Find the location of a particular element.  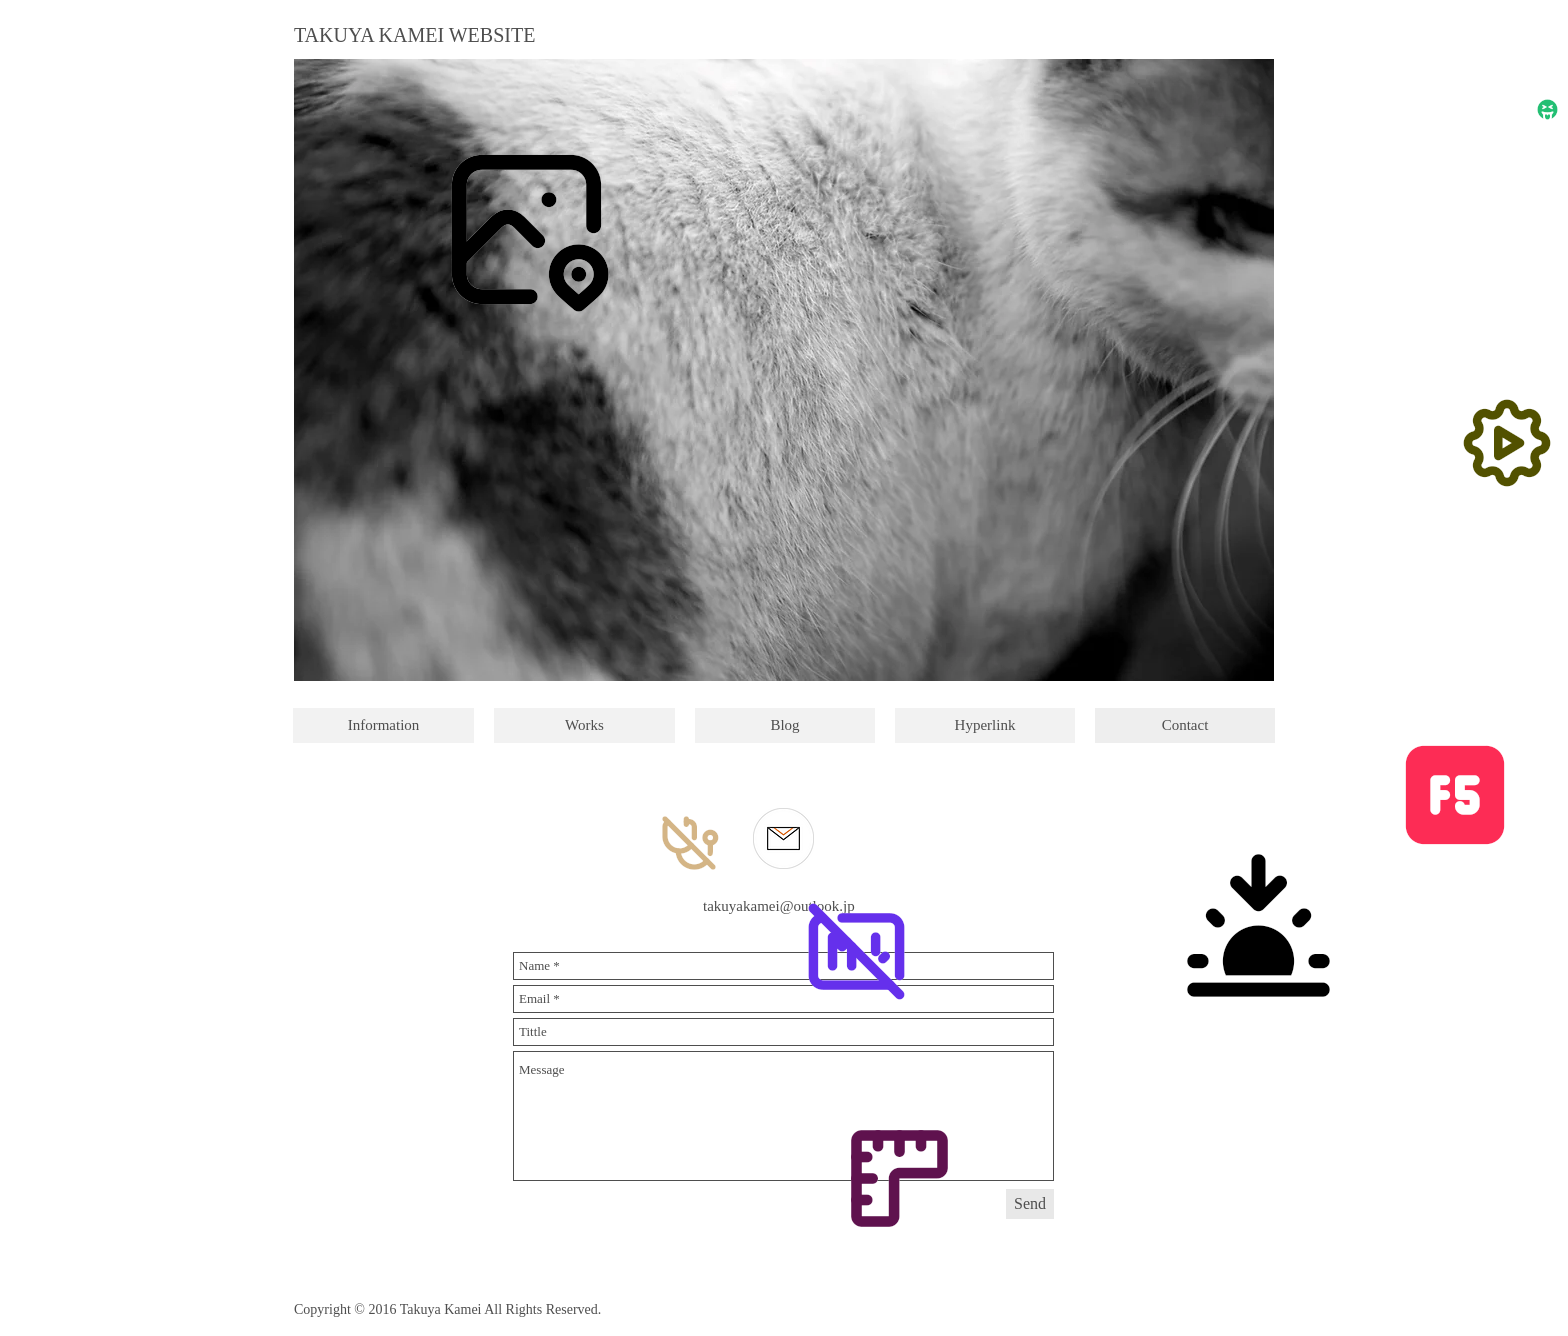

react with a laughing face emoji is located at coordinates (1547, 109).